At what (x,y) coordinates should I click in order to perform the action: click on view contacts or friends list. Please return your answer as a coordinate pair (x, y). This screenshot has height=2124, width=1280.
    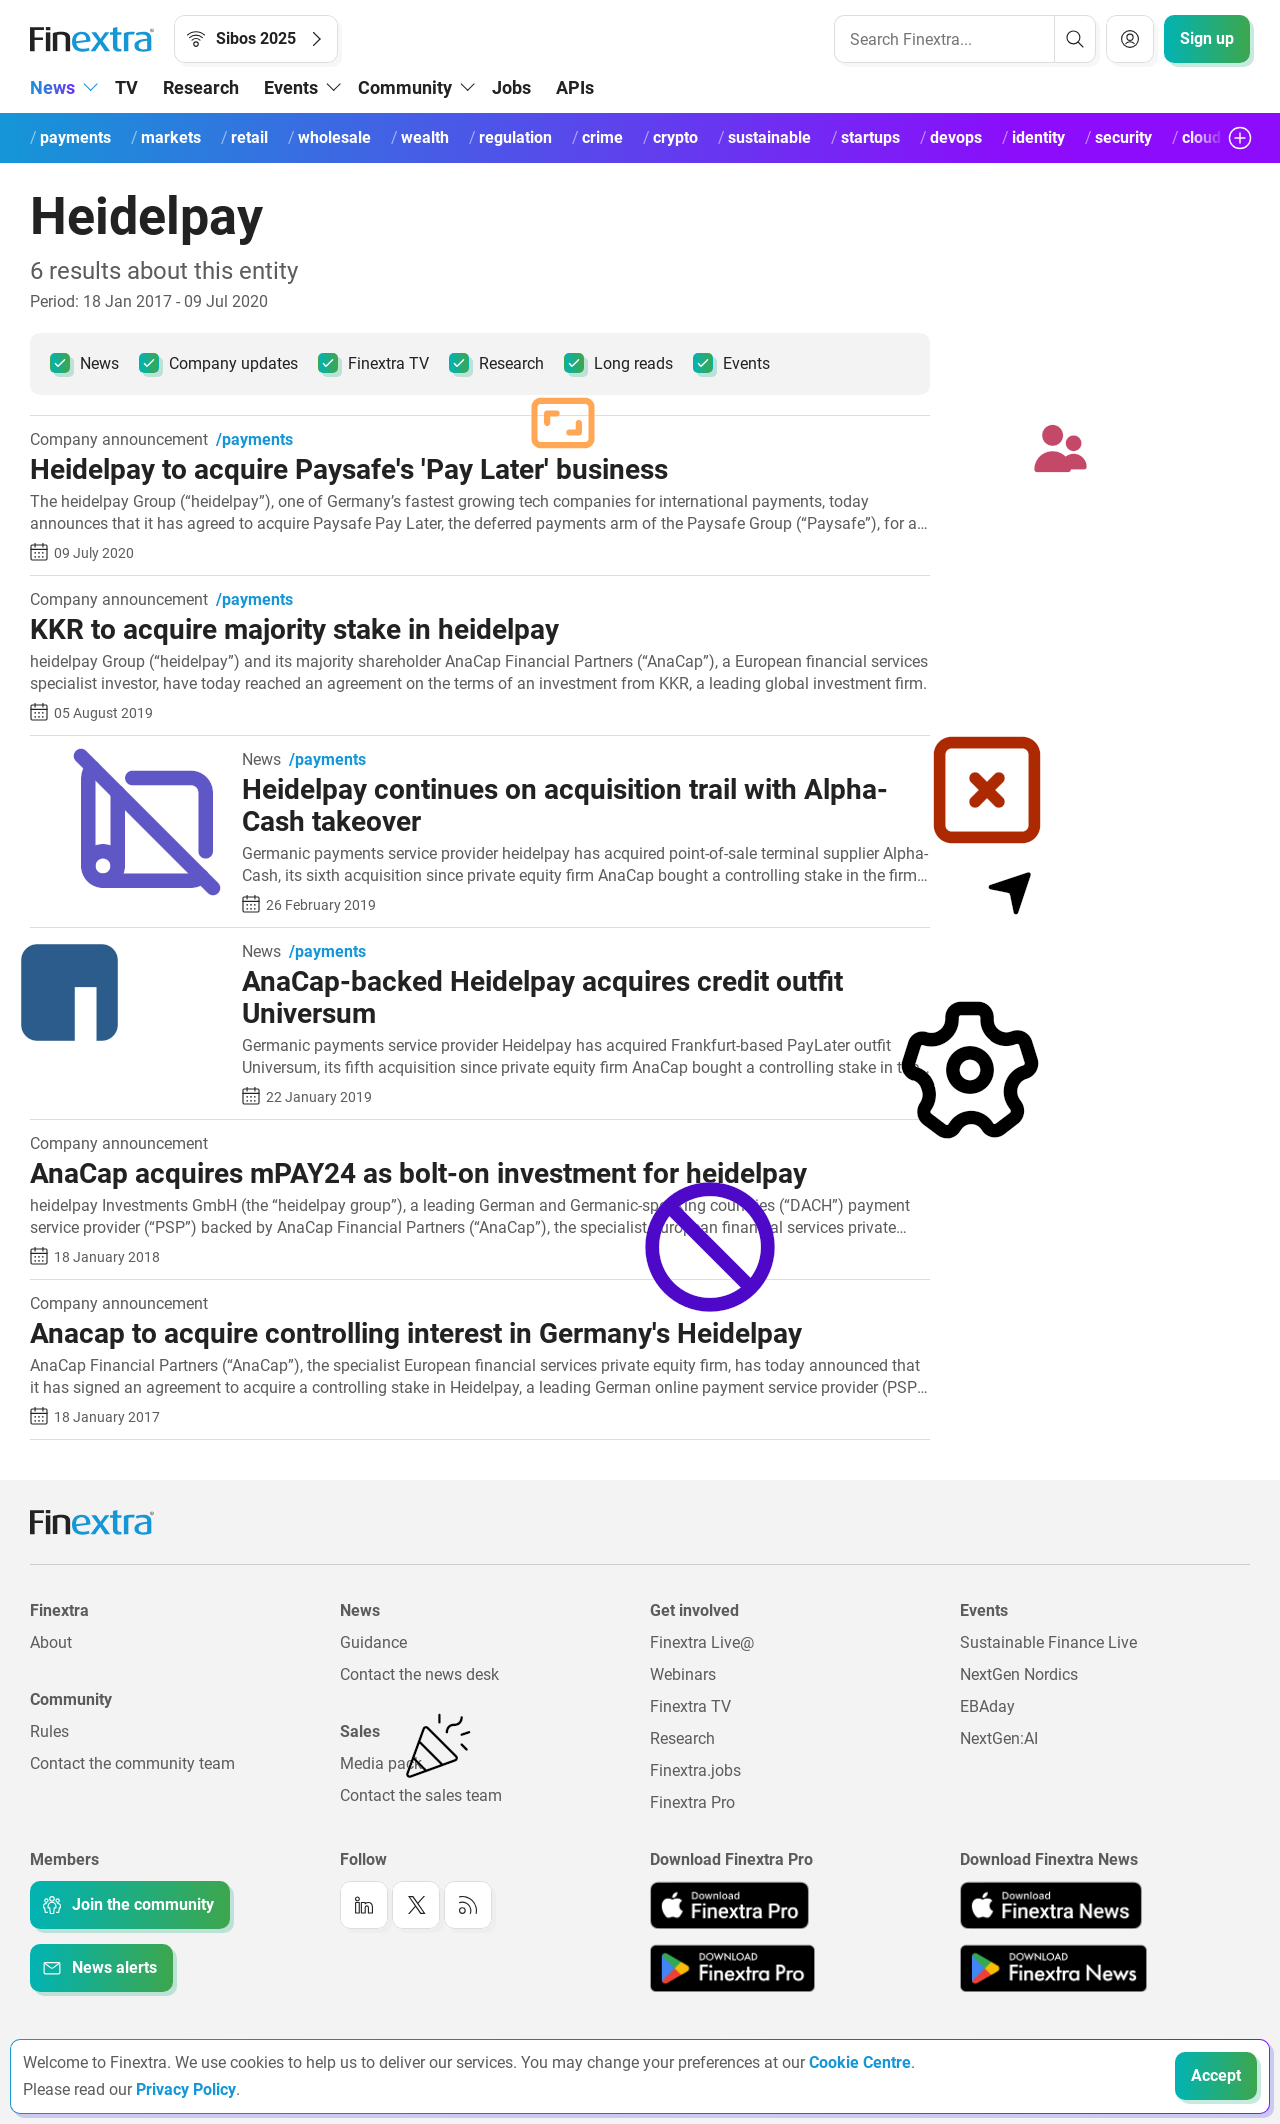
    Looking at the image, I should click on (1060, 448).